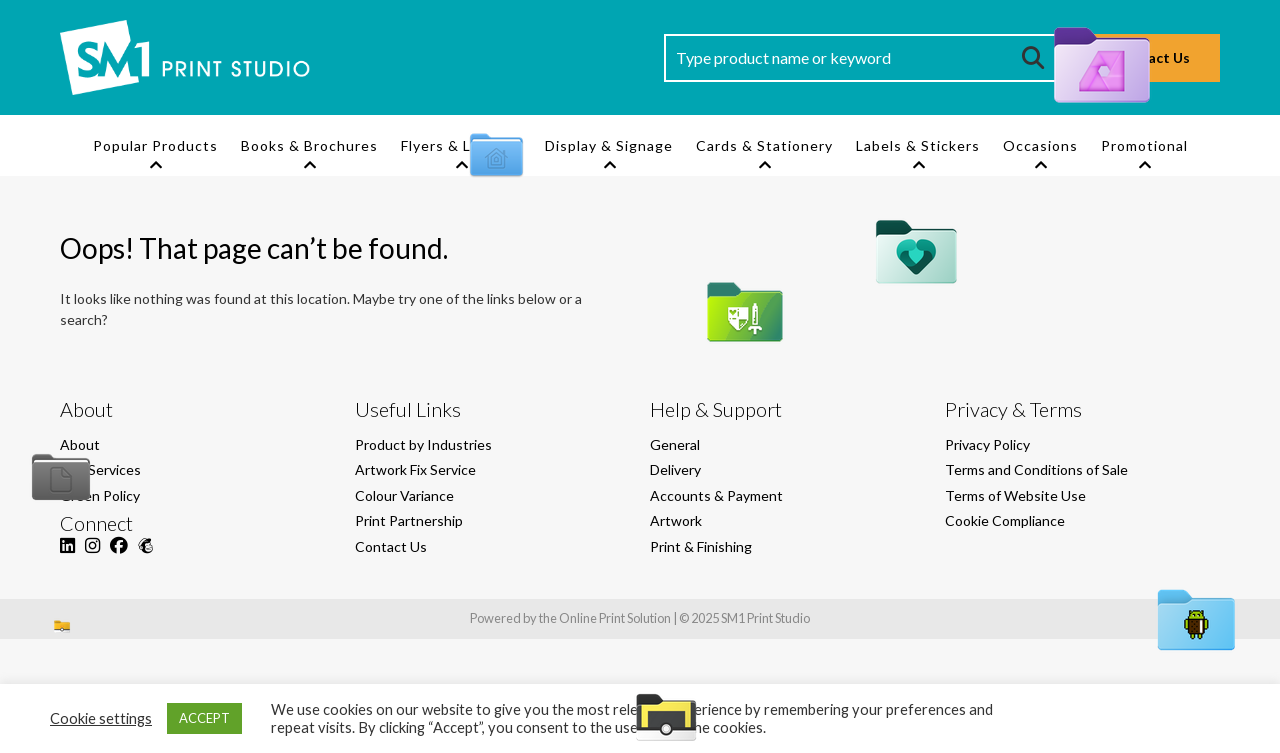 The height and width of the screenshot is (753, 1280). What do you see at coordinates (1196, 622) in the screenshot?
I see `folder containing android app files` at bounding box center [1196, 622].